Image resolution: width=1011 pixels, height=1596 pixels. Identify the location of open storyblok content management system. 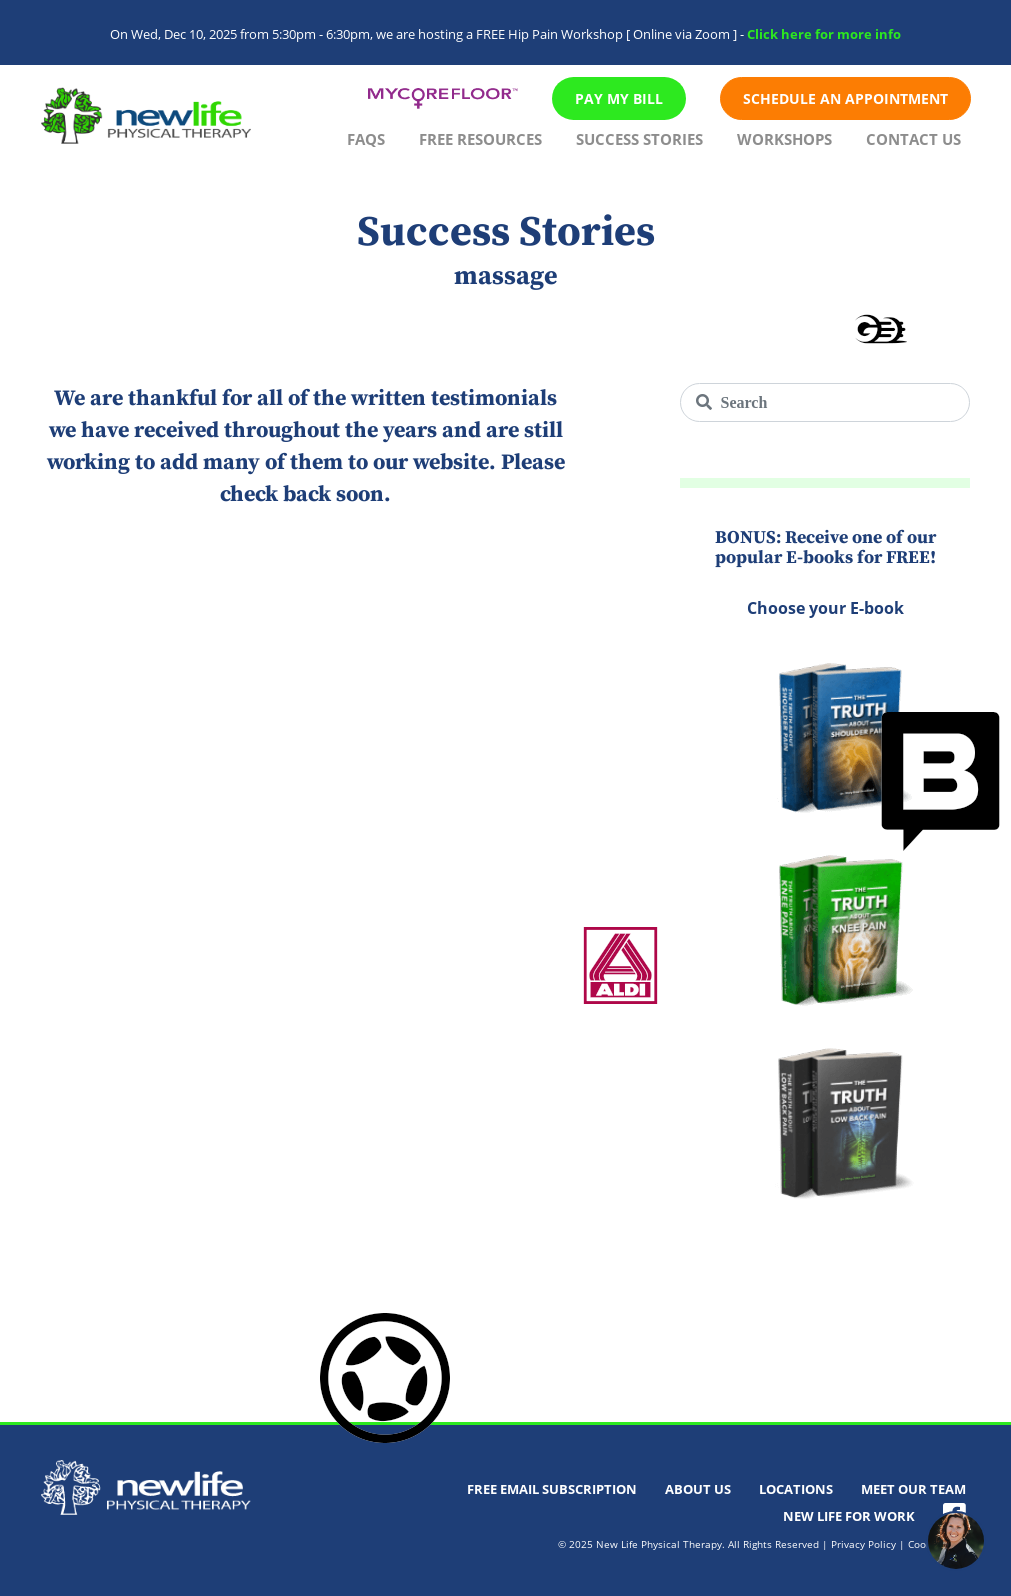
(940, 781).